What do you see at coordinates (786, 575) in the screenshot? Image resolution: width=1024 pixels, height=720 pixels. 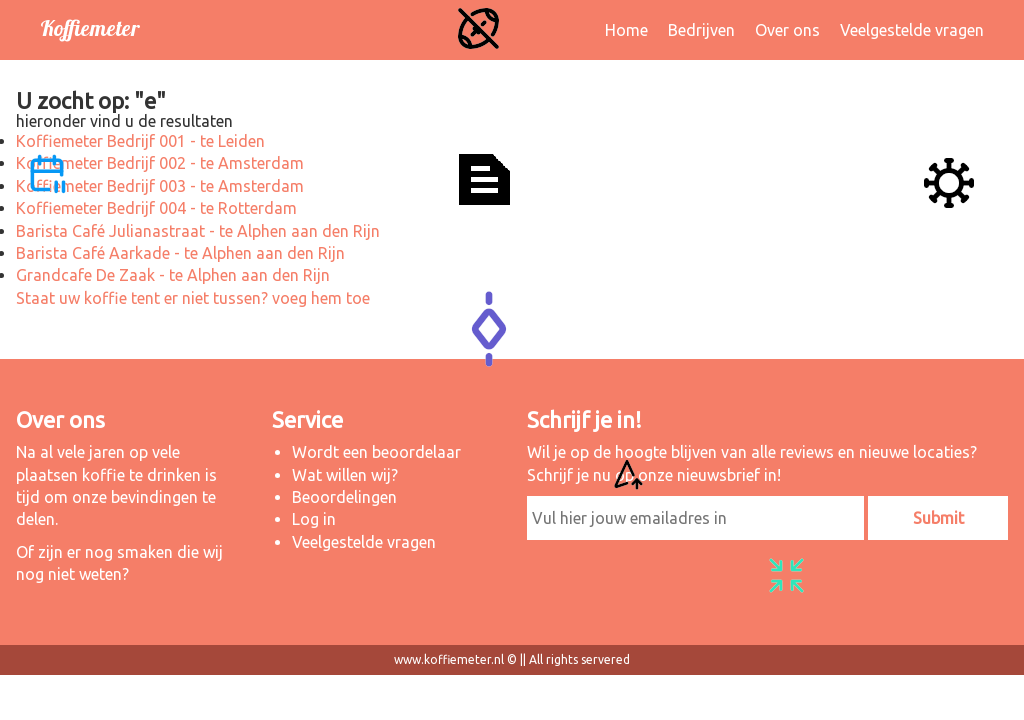 I see `exit fullscreen mode` at bounding box center [786, 575].